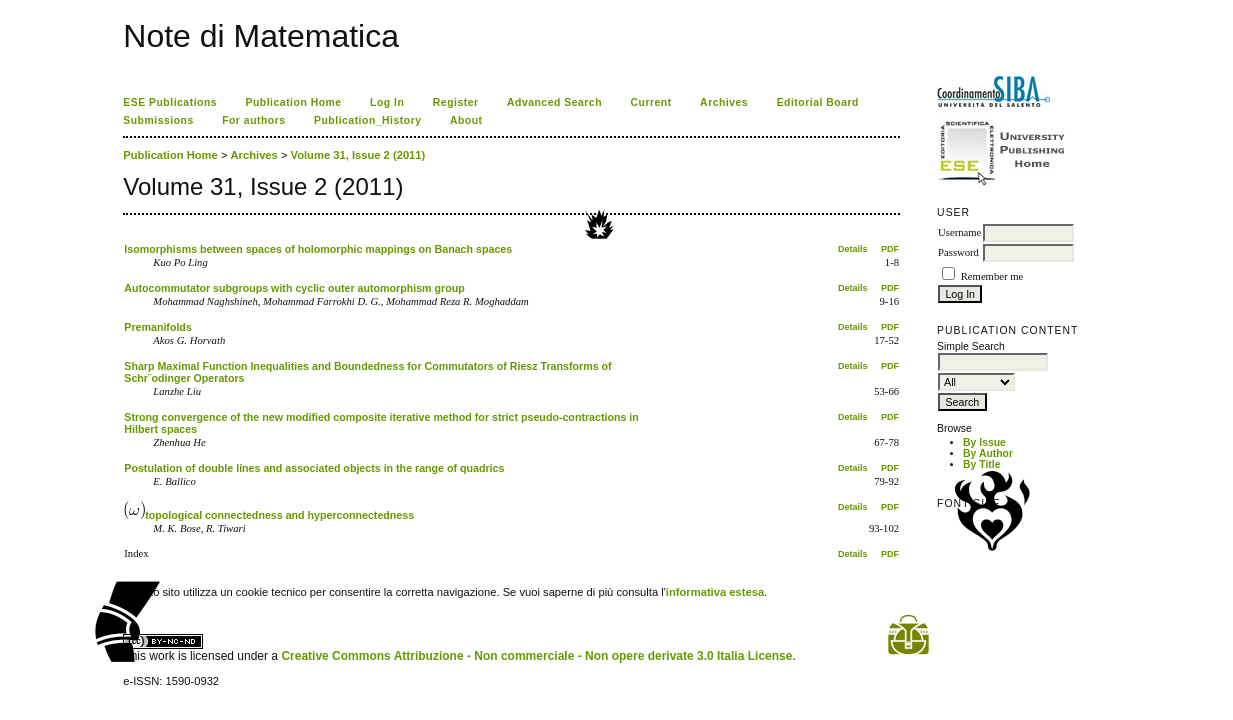 Image resolution: width=1233 pixels, height=720 pixels. Describe the element at coordinates (599, 224) in the screenshot. I see `indicates screen damage or impact effect` at that location.